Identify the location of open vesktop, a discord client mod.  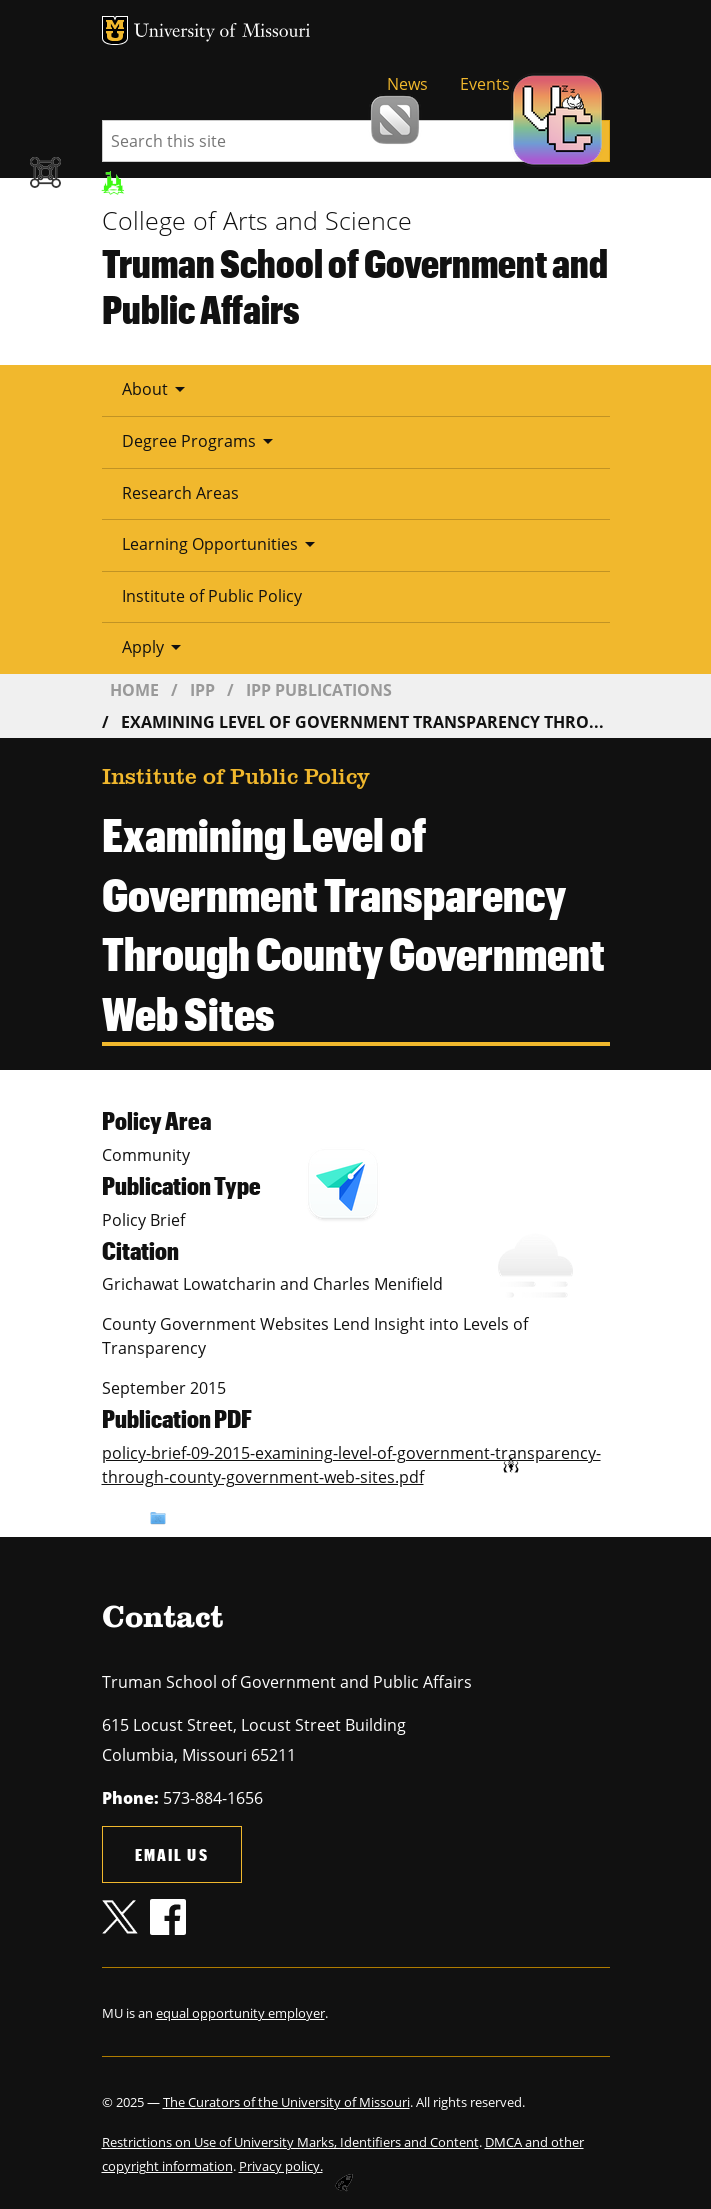
(557, 118).